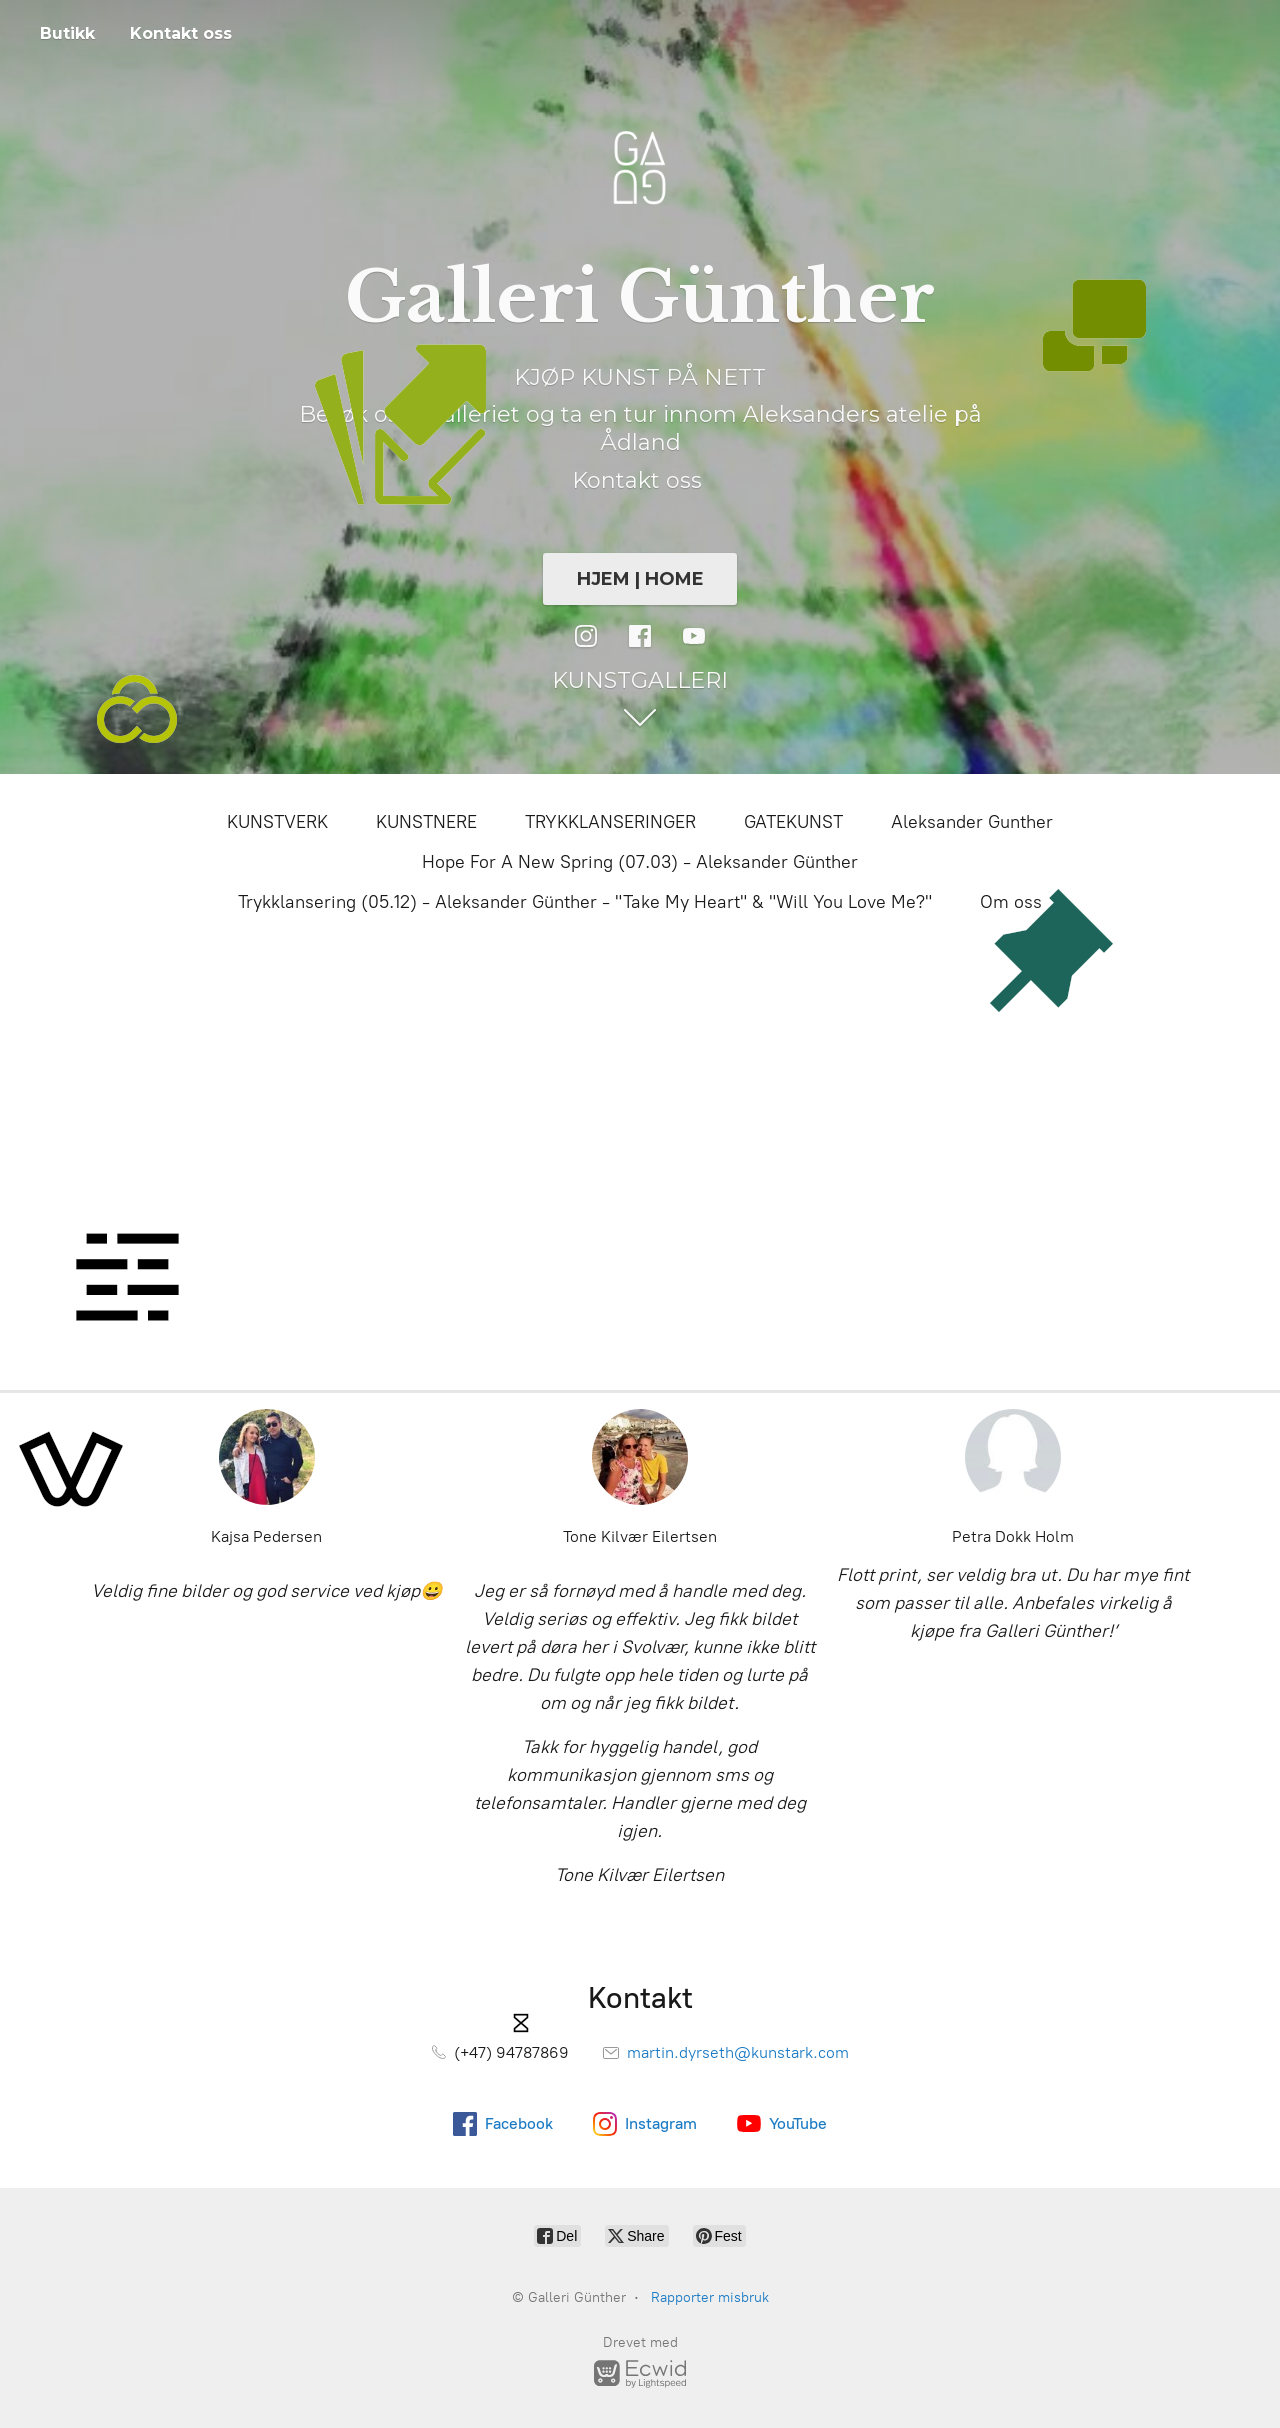 The width and height of the screenshot is (1280, 2428). Describe the element at coordinates (1046, 955) in the screenshot. I see `pin an item to keep it visible` at that location.